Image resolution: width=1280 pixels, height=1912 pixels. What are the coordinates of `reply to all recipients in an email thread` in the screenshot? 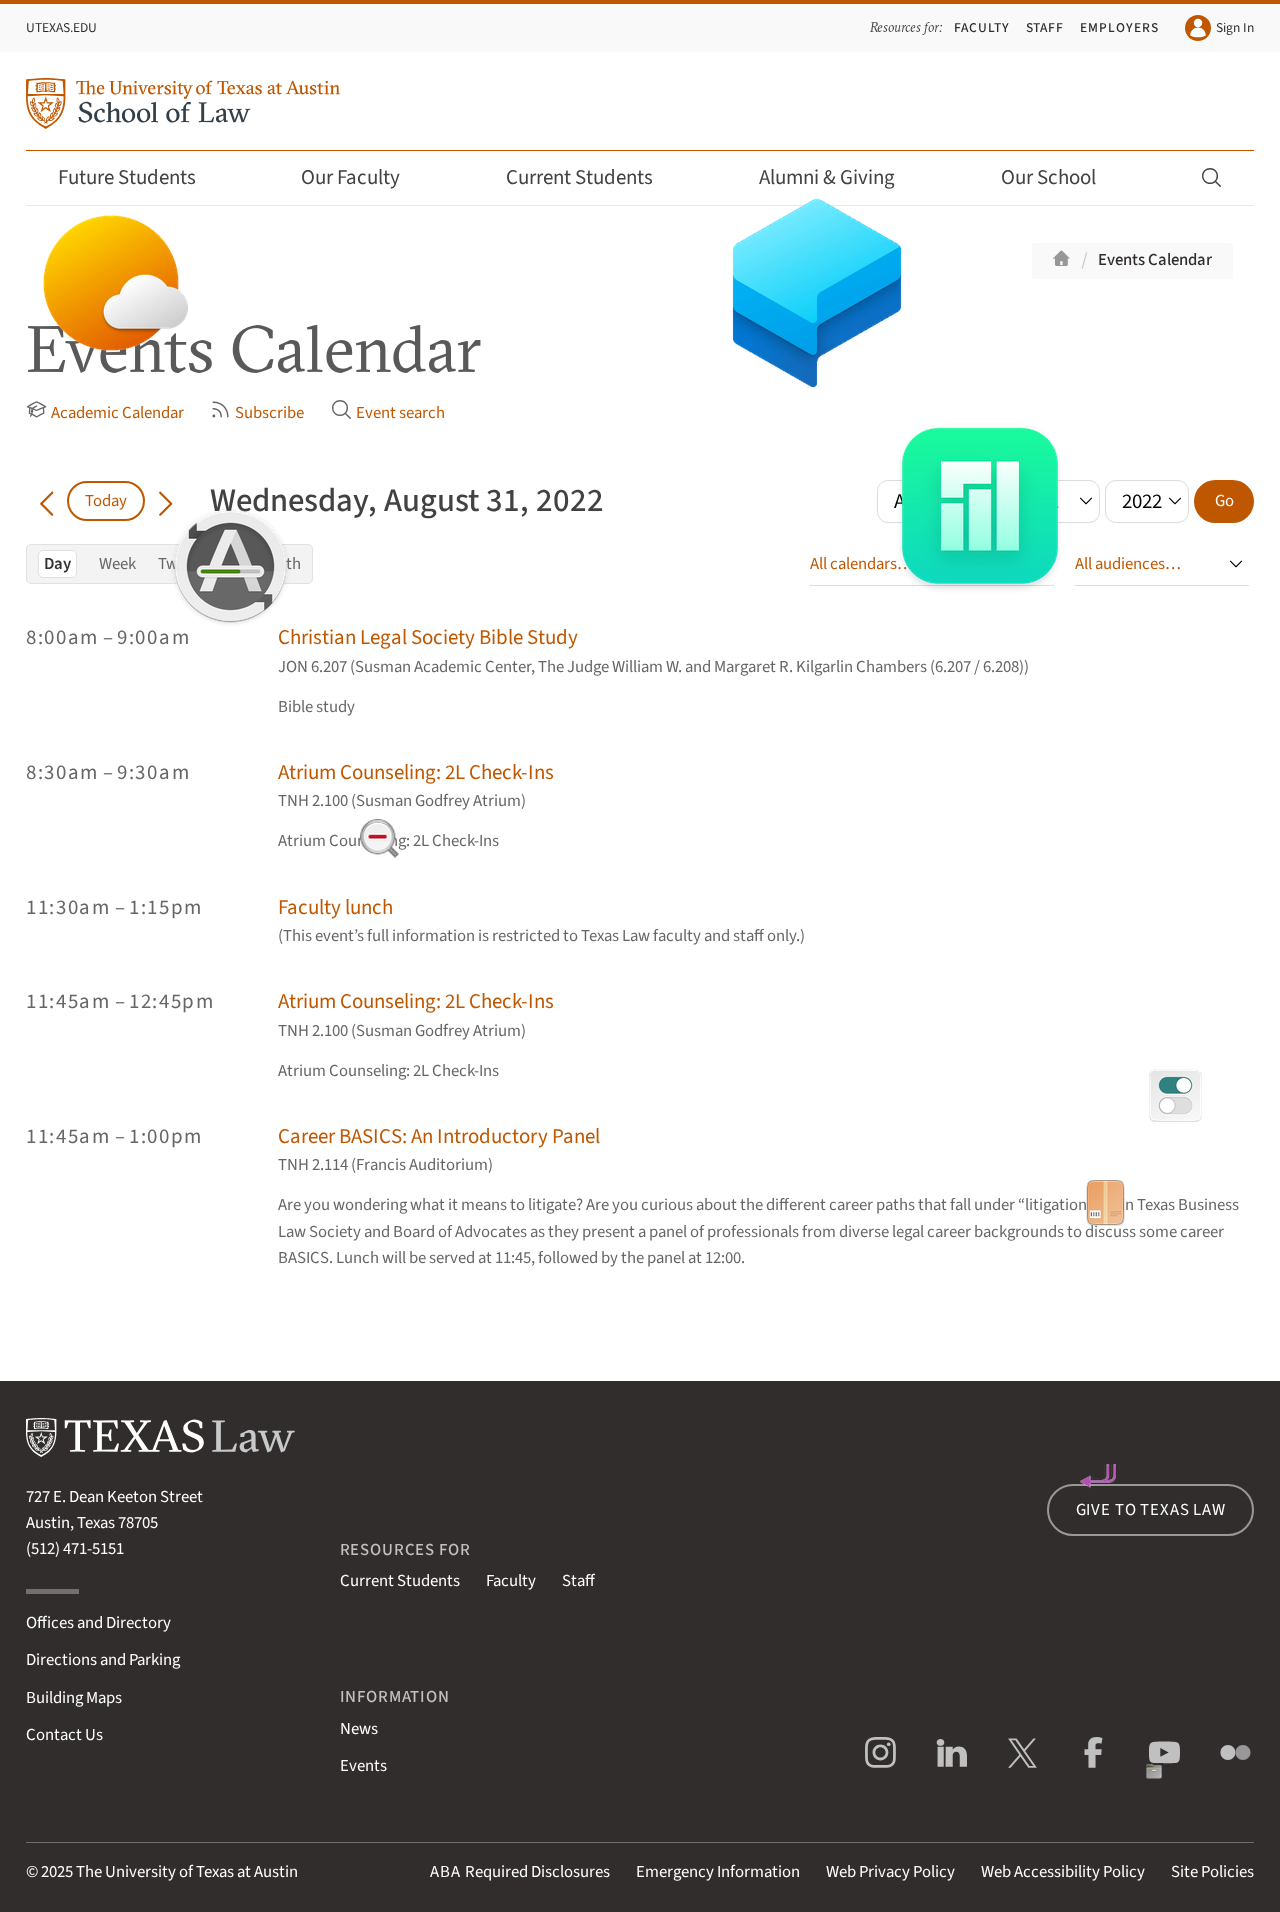 It's located at (1097, 1473).